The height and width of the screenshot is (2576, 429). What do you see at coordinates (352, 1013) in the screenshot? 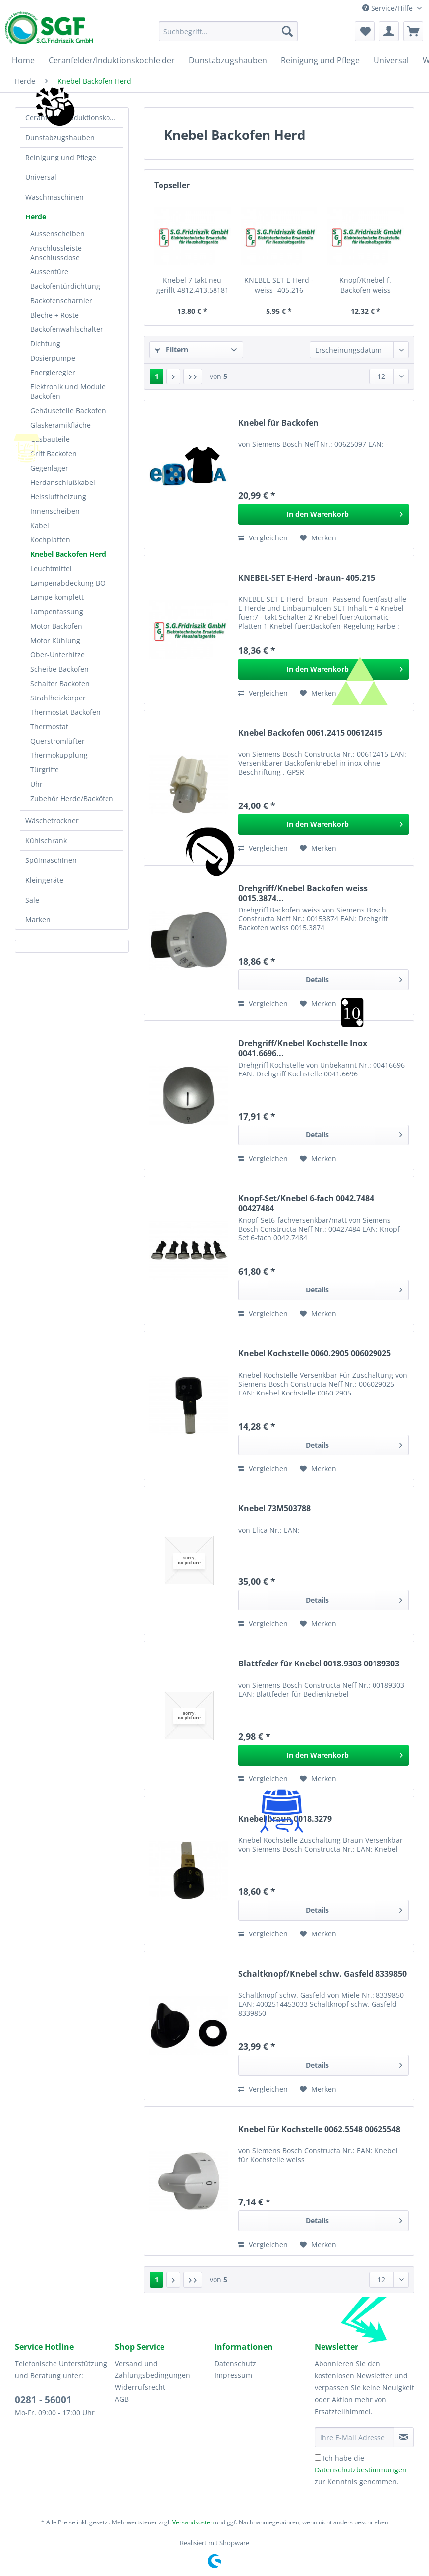
I see `ten of spades playing card` at bounding box center [352, 1013].